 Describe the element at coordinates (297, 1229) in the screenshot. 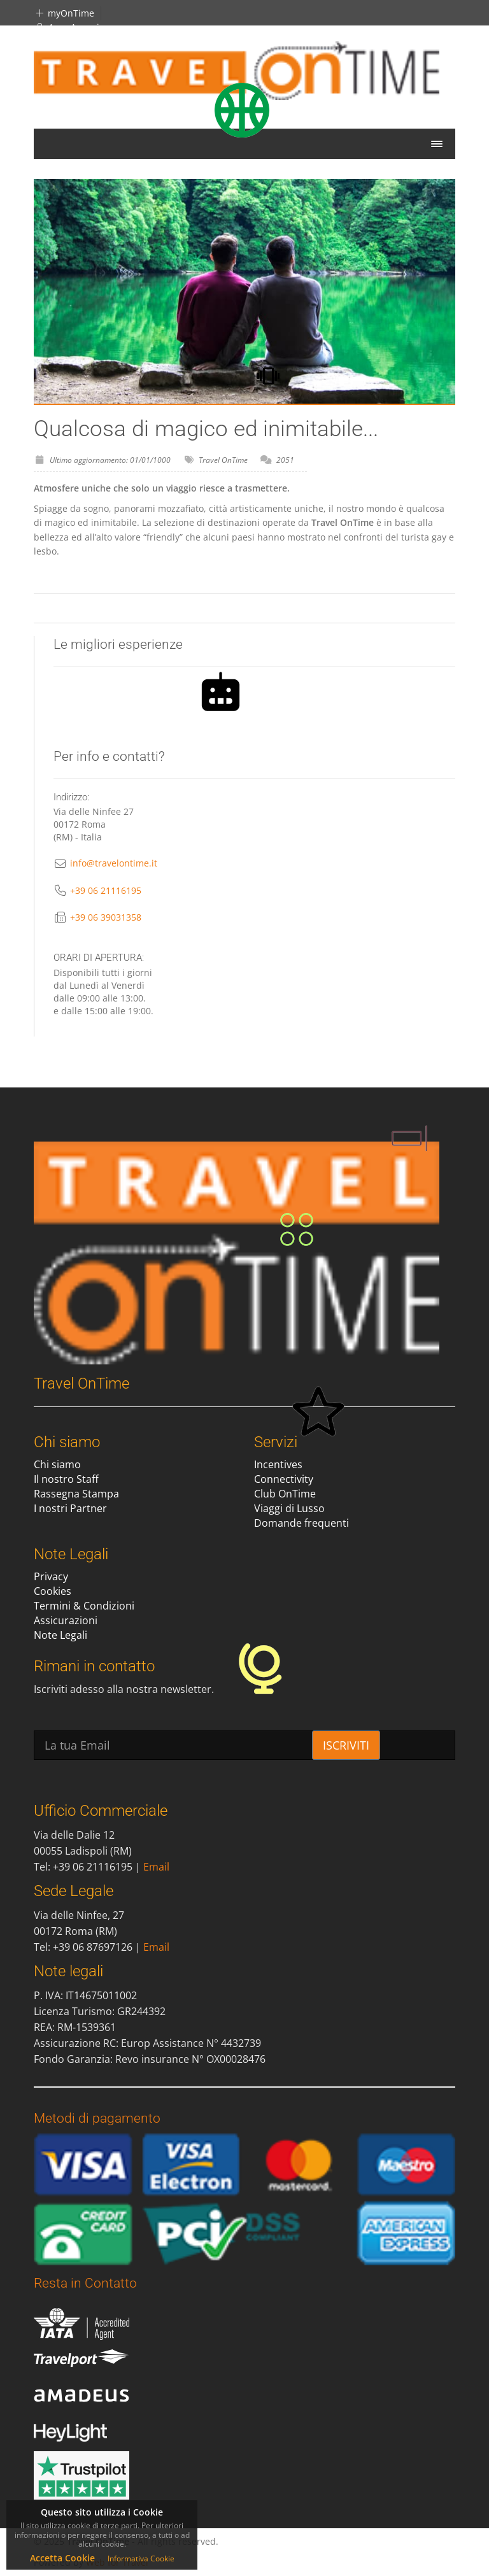

I see `open app drawer or menu grid` at that location.